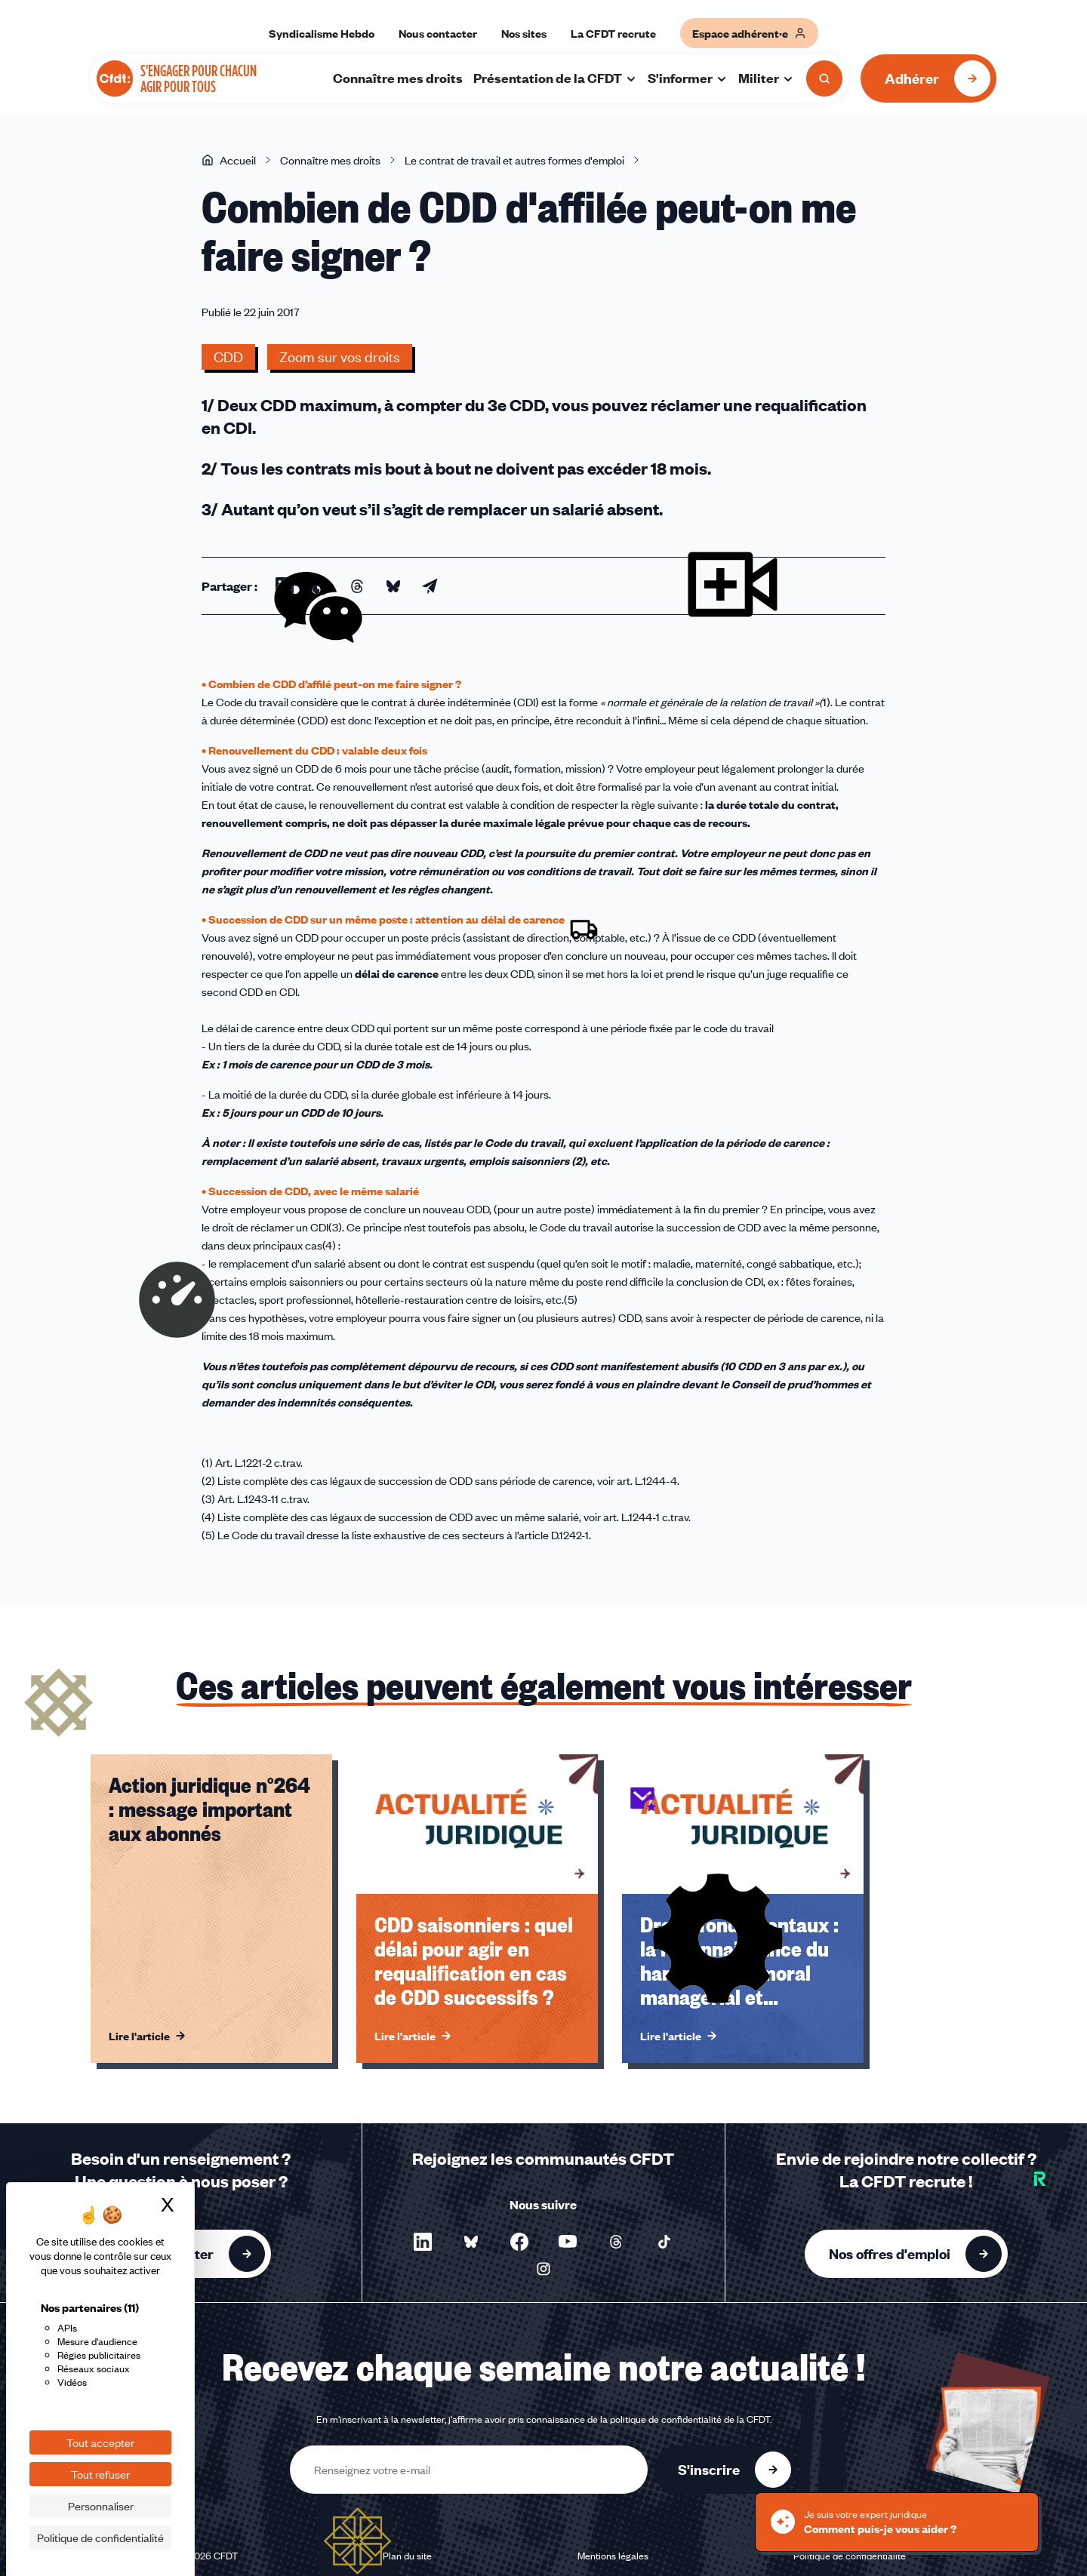  I want to click on open wechat messaging app, so click(318, 607).